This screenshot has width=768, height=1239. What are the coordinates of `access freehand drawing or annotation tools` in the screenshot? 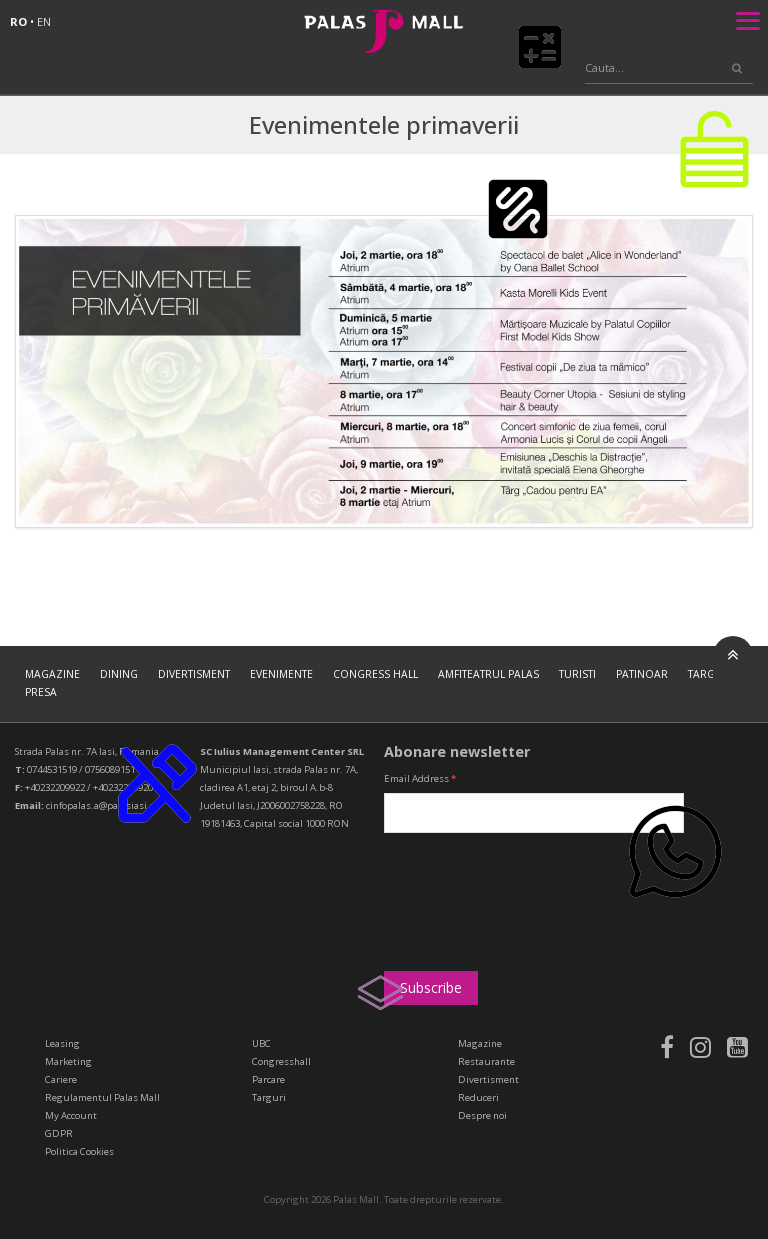 It's located at (518, 209).